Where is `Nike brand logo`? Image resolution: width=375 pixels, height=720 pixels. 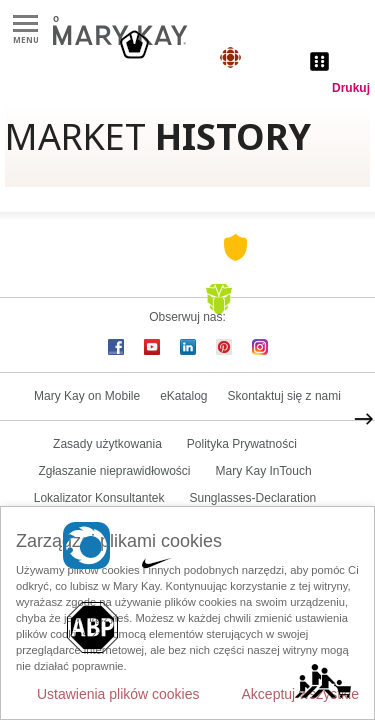
Nike brand logo is located at coordinates (157, 563).